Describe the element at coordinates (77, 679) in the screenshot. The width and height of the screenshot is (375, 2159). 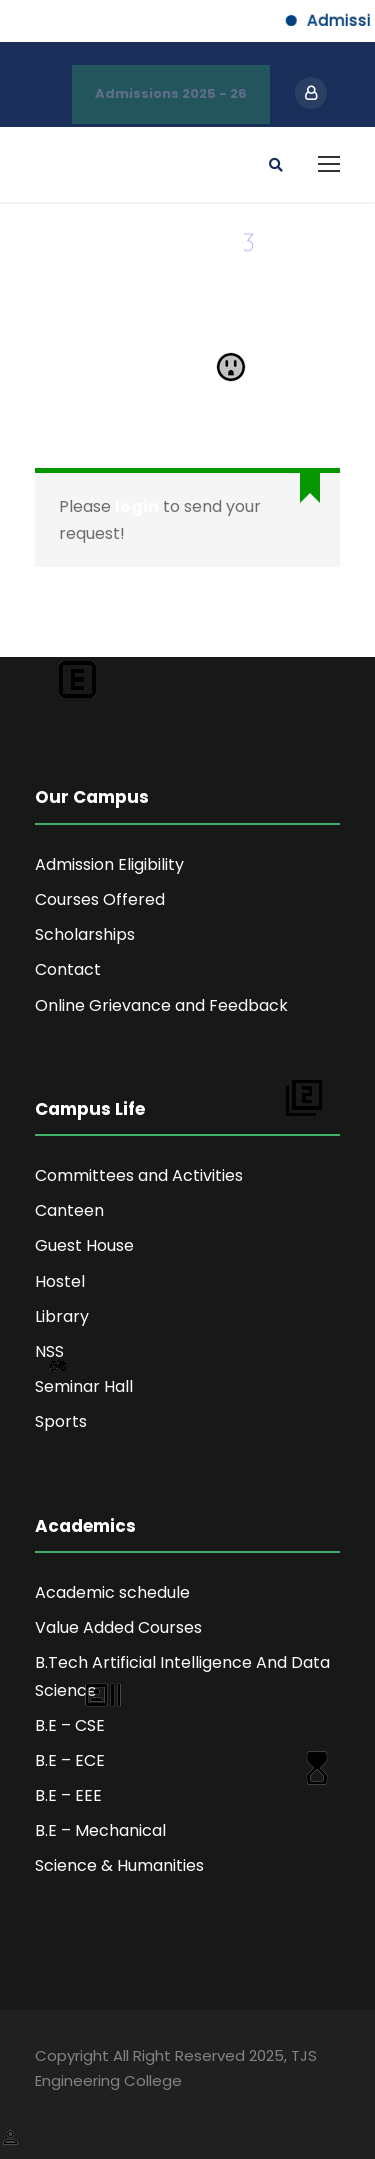
I see `indicates explicit content warning` at that location.